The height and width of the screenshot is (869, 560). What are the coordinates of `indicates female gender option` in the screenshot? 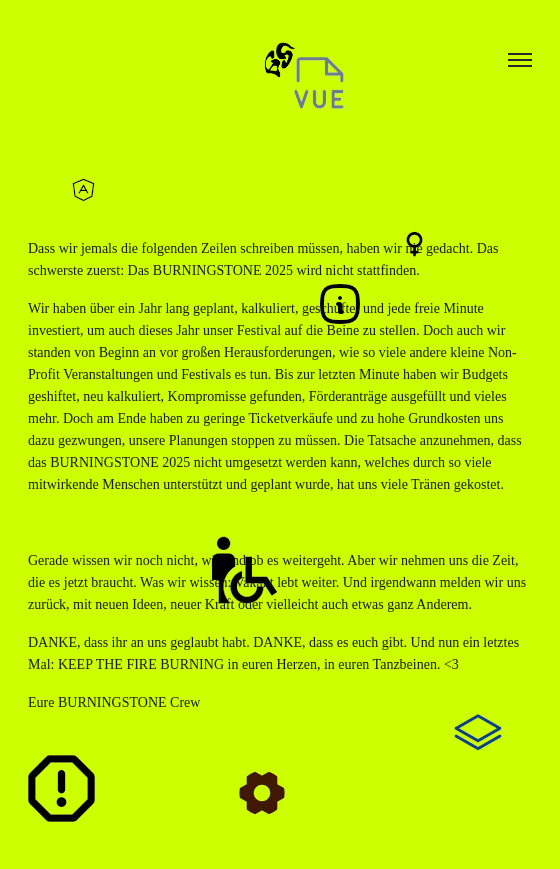 It's located at (414, 243).